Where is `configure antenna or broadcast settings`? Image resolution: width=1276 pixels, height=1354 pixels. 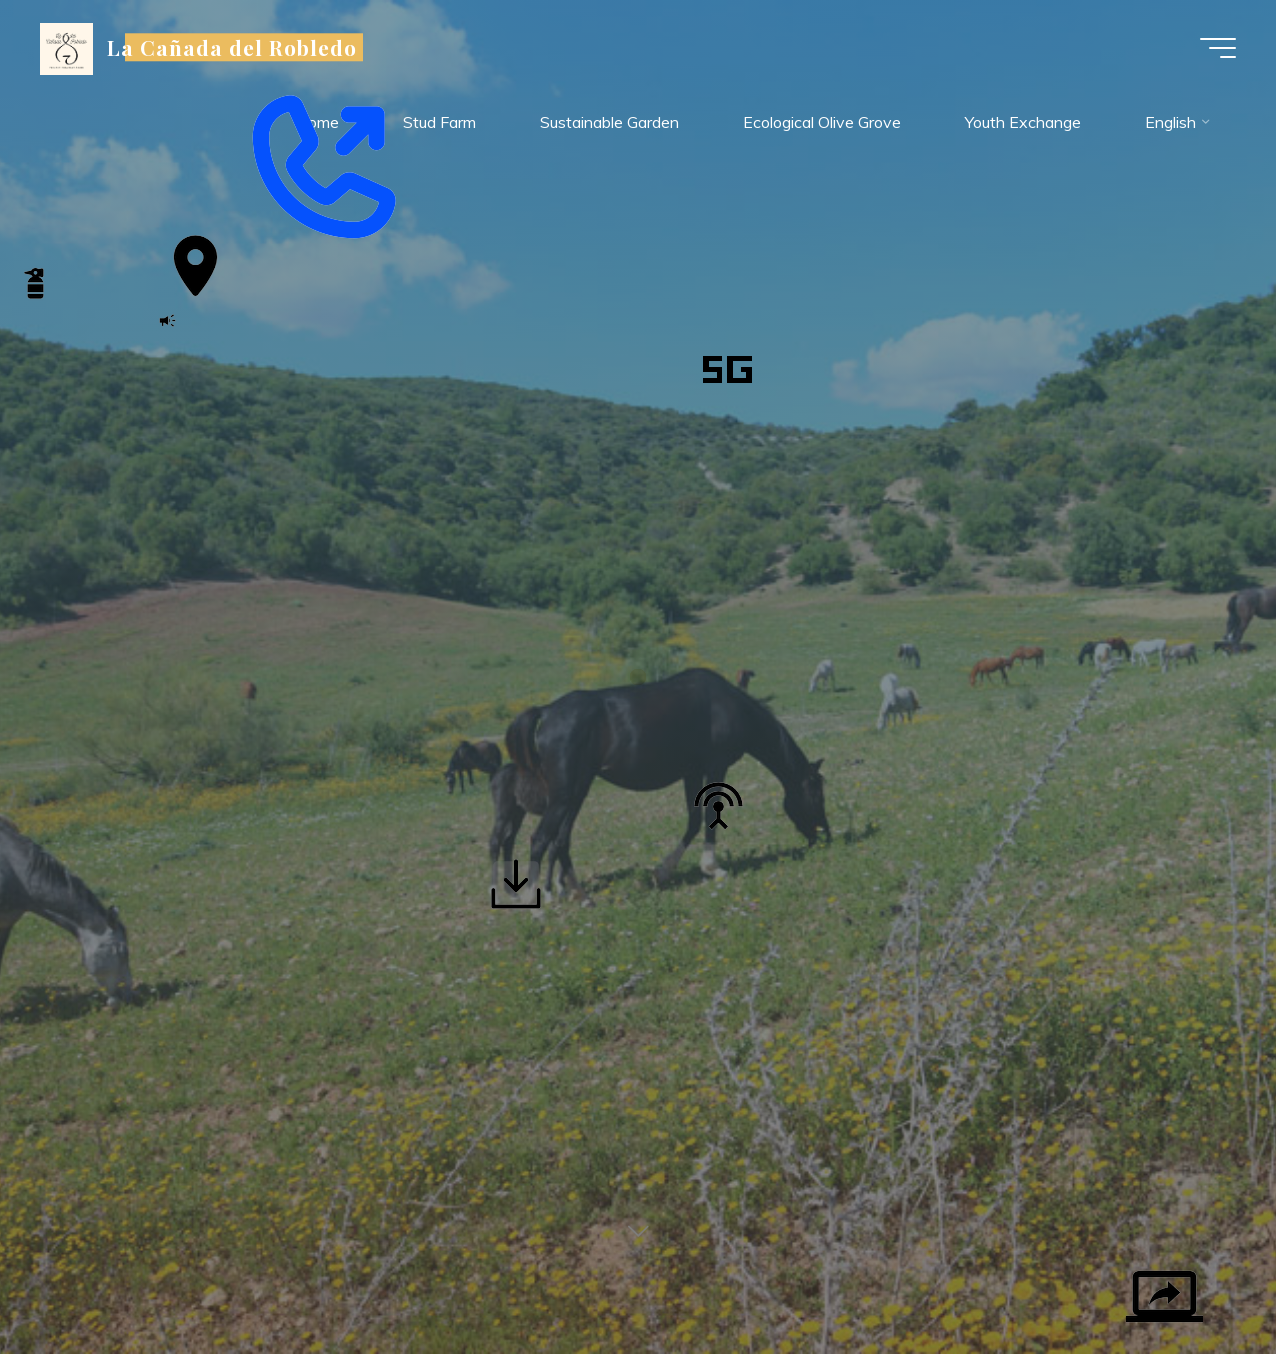
configure antenna or broadcast settings is located at coordinates (718, 806).